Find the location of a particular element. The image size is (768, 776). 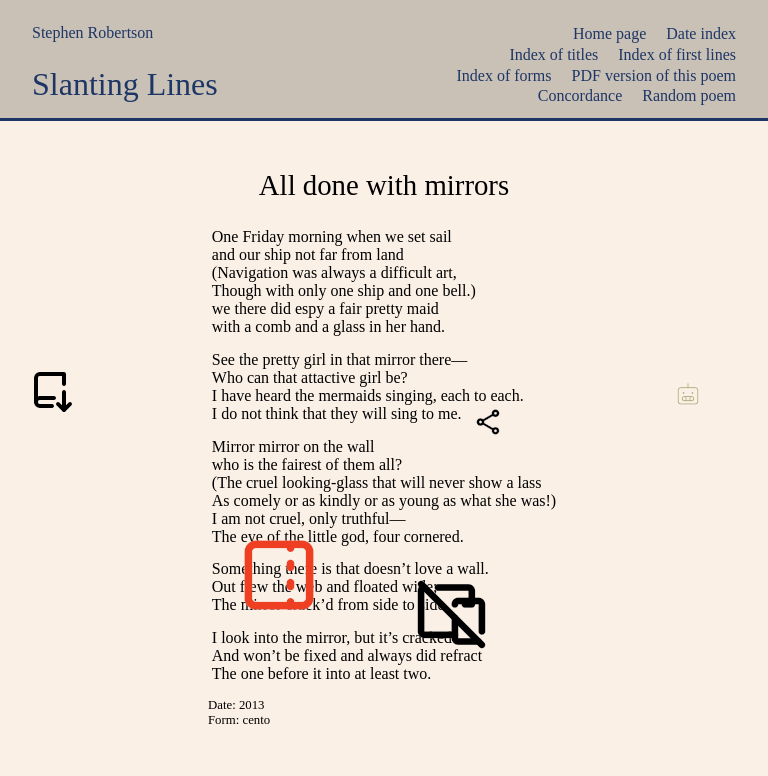

toggle right sidebar panel off is located at coordinates (279, 575).